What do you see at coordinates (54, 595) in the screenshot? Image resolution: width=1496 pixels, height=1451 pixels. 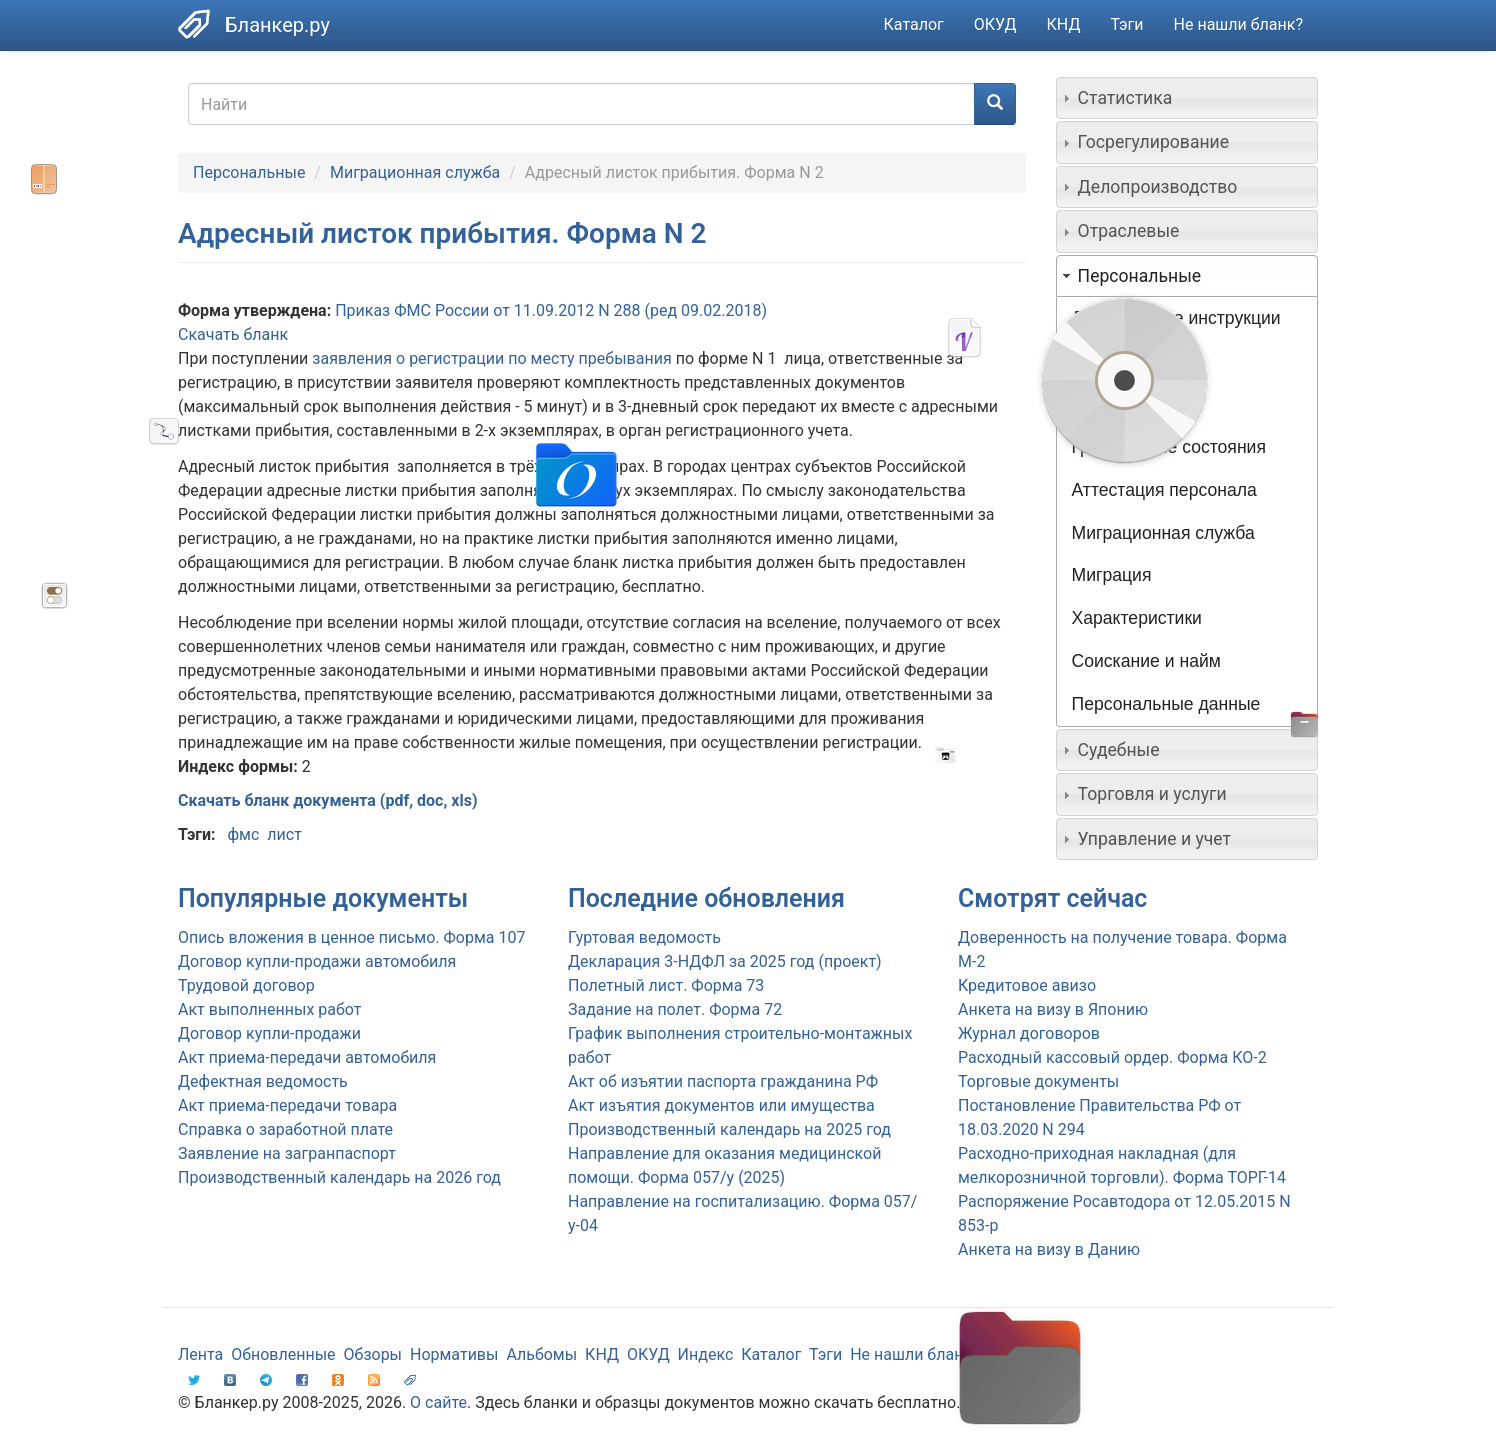 I see `open gnome tweaks application` at bounding box center [54, 595].